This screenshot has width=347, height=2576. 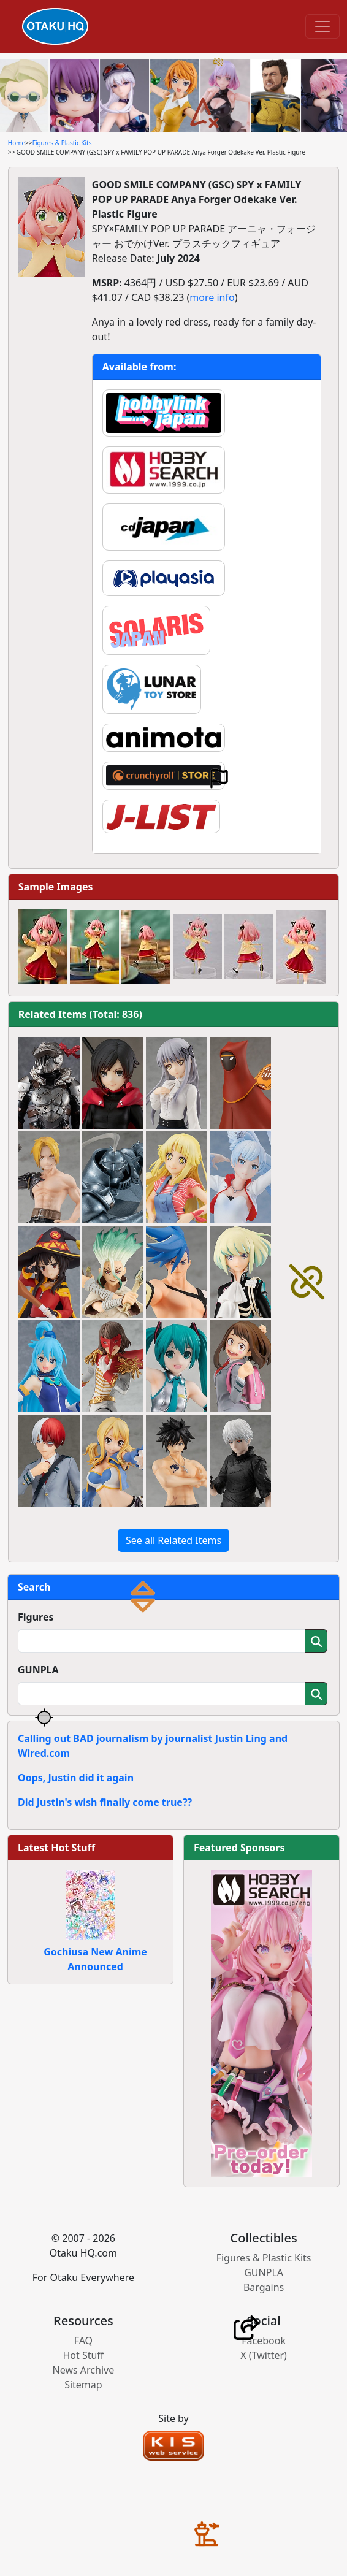 What do you see at coordinates (307, 1282) in the screenshot?
I see `unlink or disconnect a linked item` at bounding box center [307, 1282].